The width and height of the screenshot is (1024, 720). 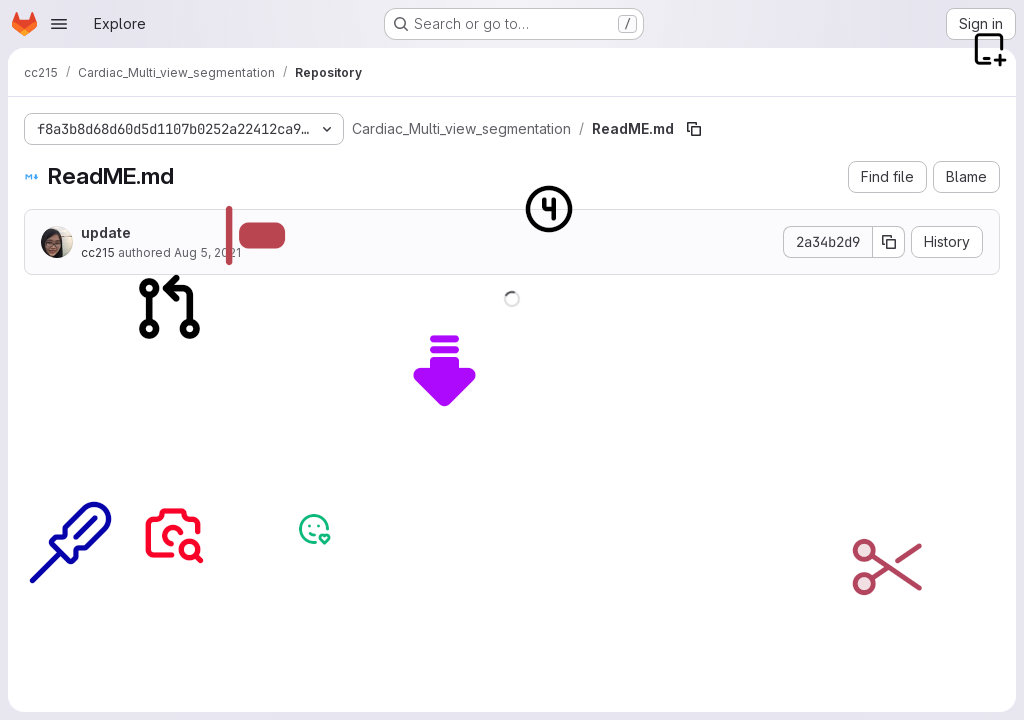 I want to click on react with love or affection, so click(x=314, y=529).